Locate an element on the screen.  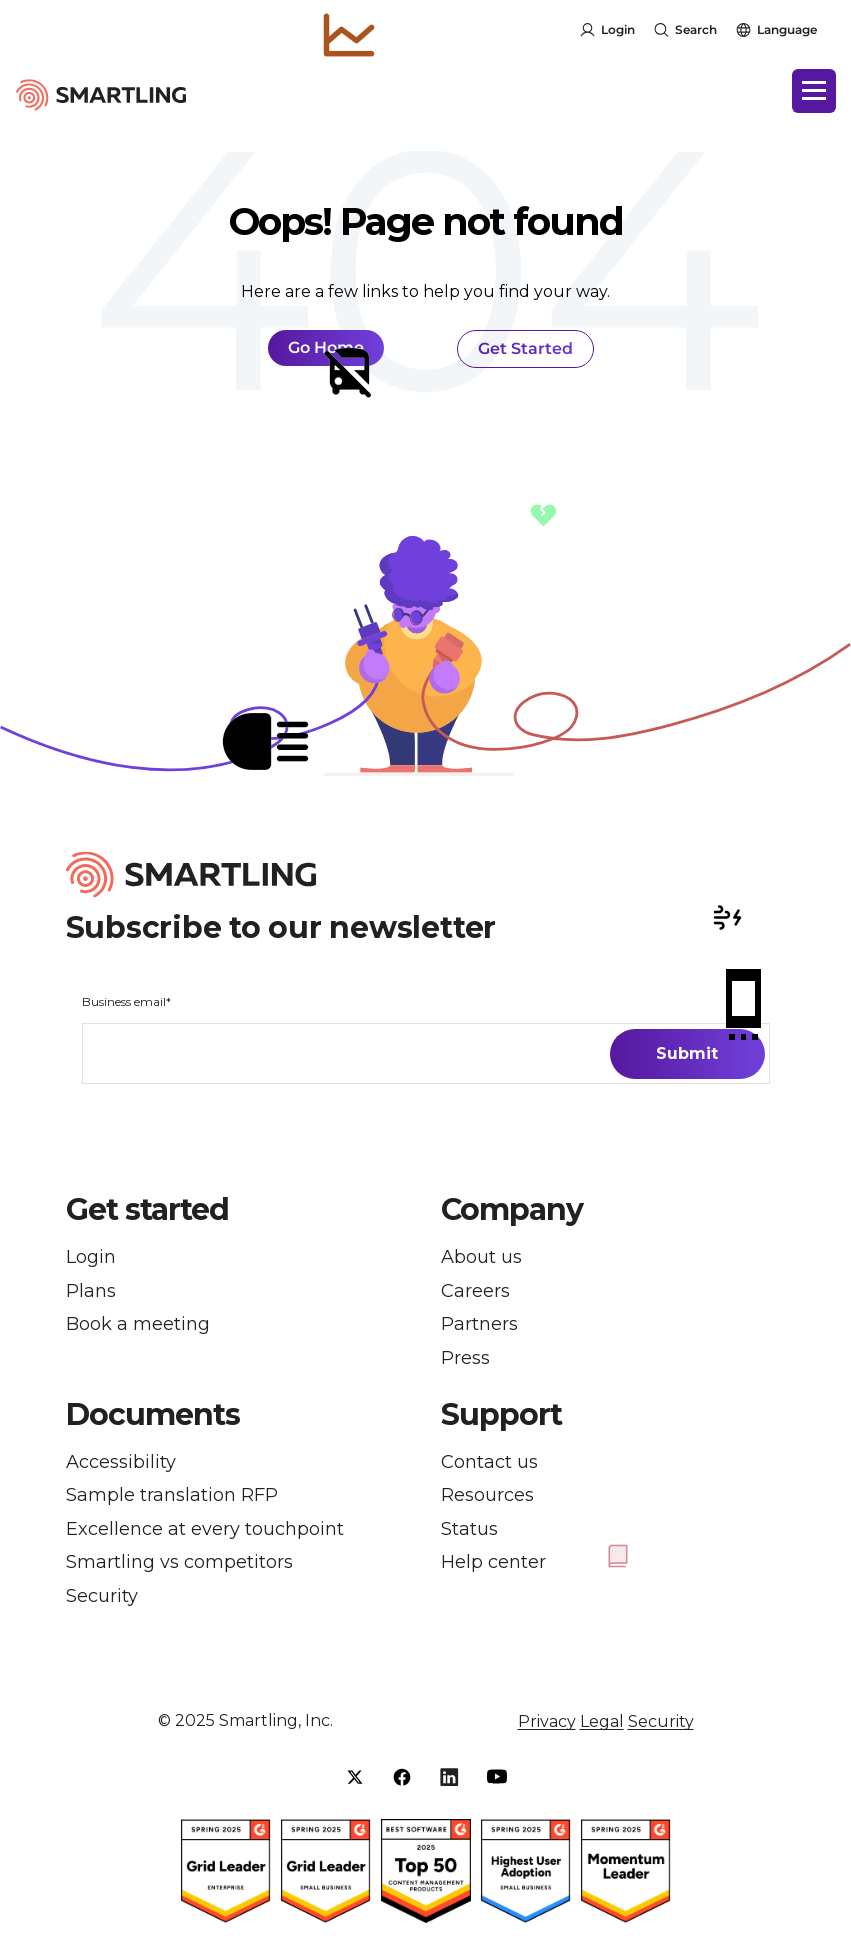
view analytics or statistics is located at coordinates (349, 35).